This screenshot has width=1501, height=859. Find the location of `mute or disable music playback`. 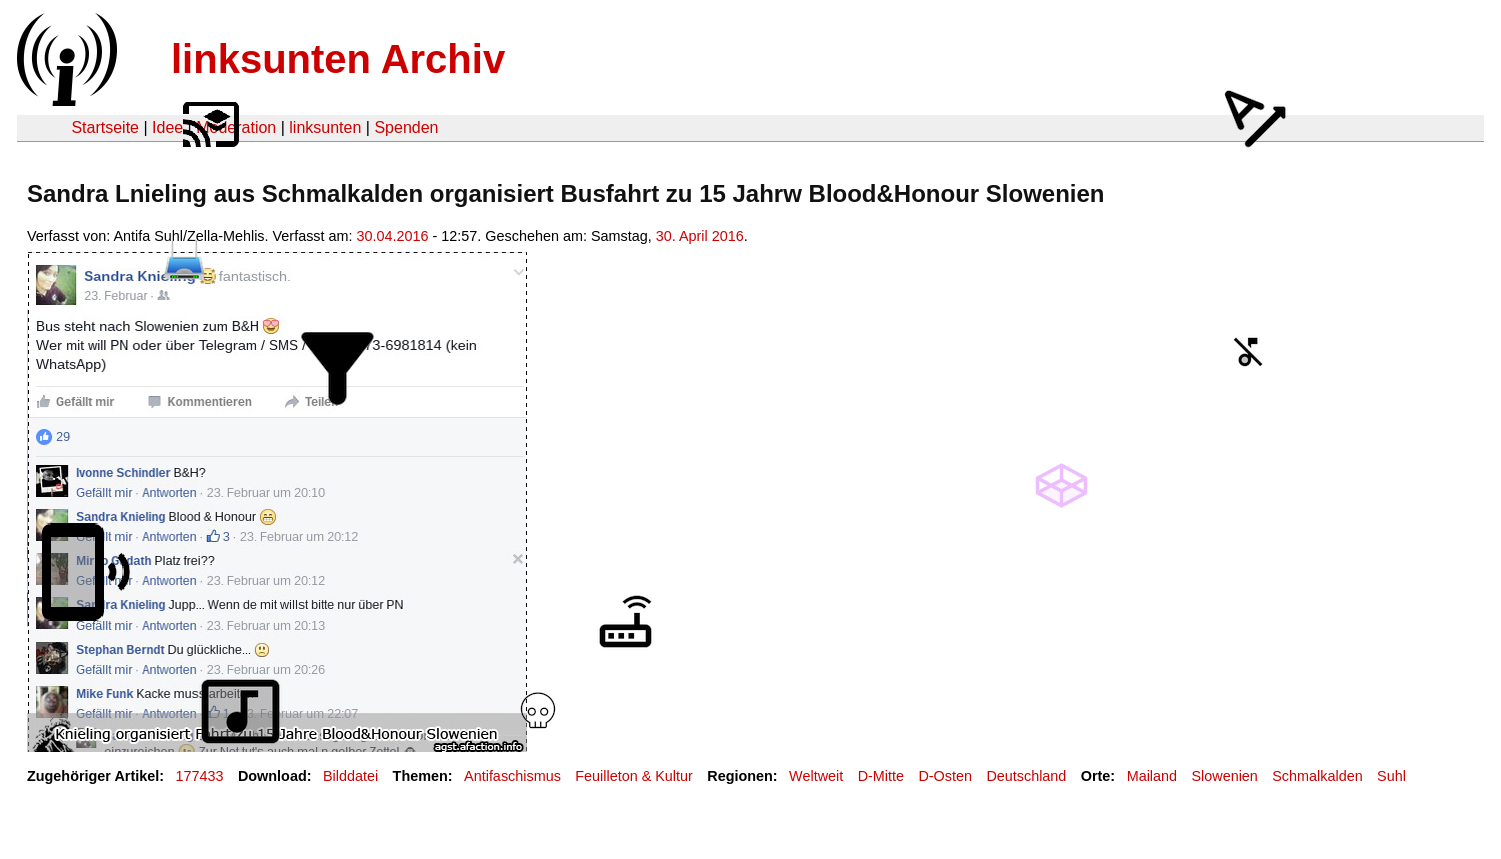

mute or disable music playback is located at coordinates (1248, 352).